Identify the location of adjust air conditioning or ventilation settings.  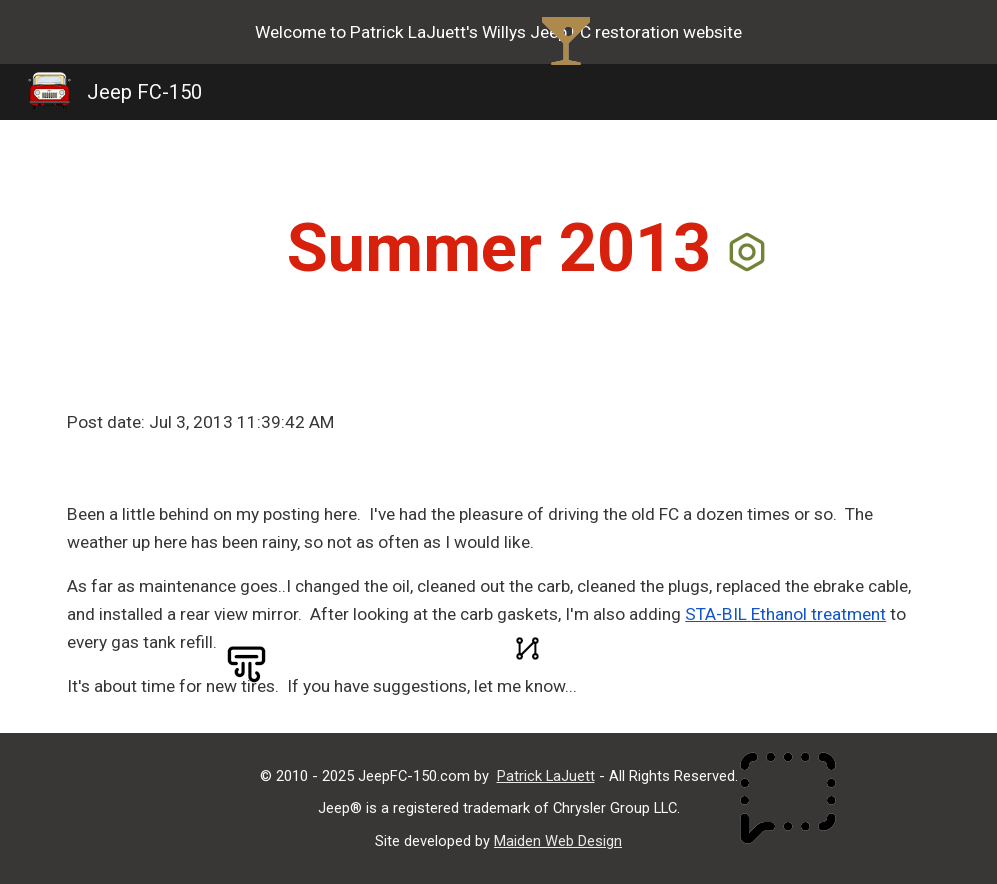
(246, 663).